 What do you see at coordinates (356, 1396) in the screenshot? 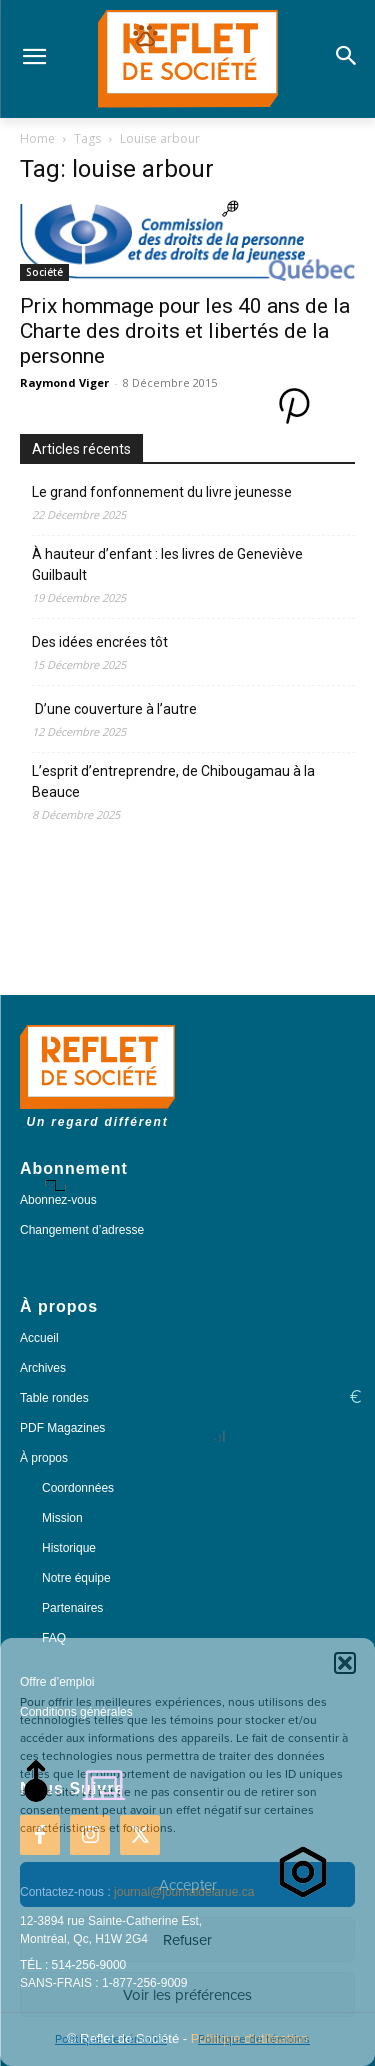
I see `view or select euro currency` at bounding box center [356, 1396].